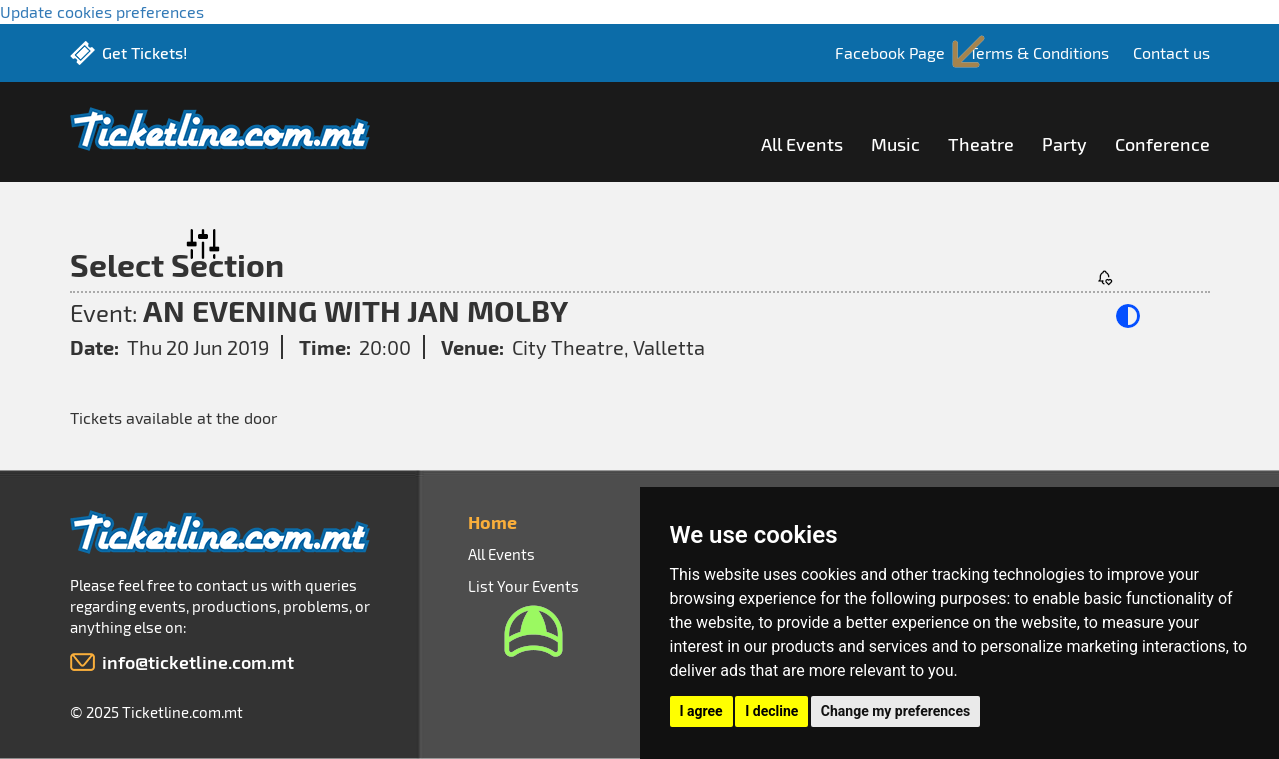  I want to click on notifications from favorites or loved ones, so click(1104, 277).